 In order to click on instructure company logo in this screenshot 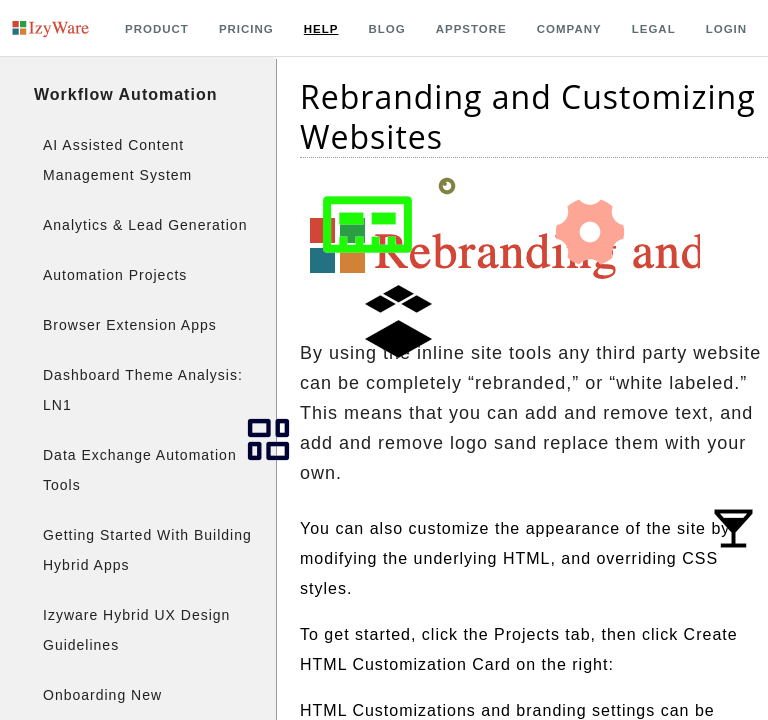, I will do `click(398, 321)`.